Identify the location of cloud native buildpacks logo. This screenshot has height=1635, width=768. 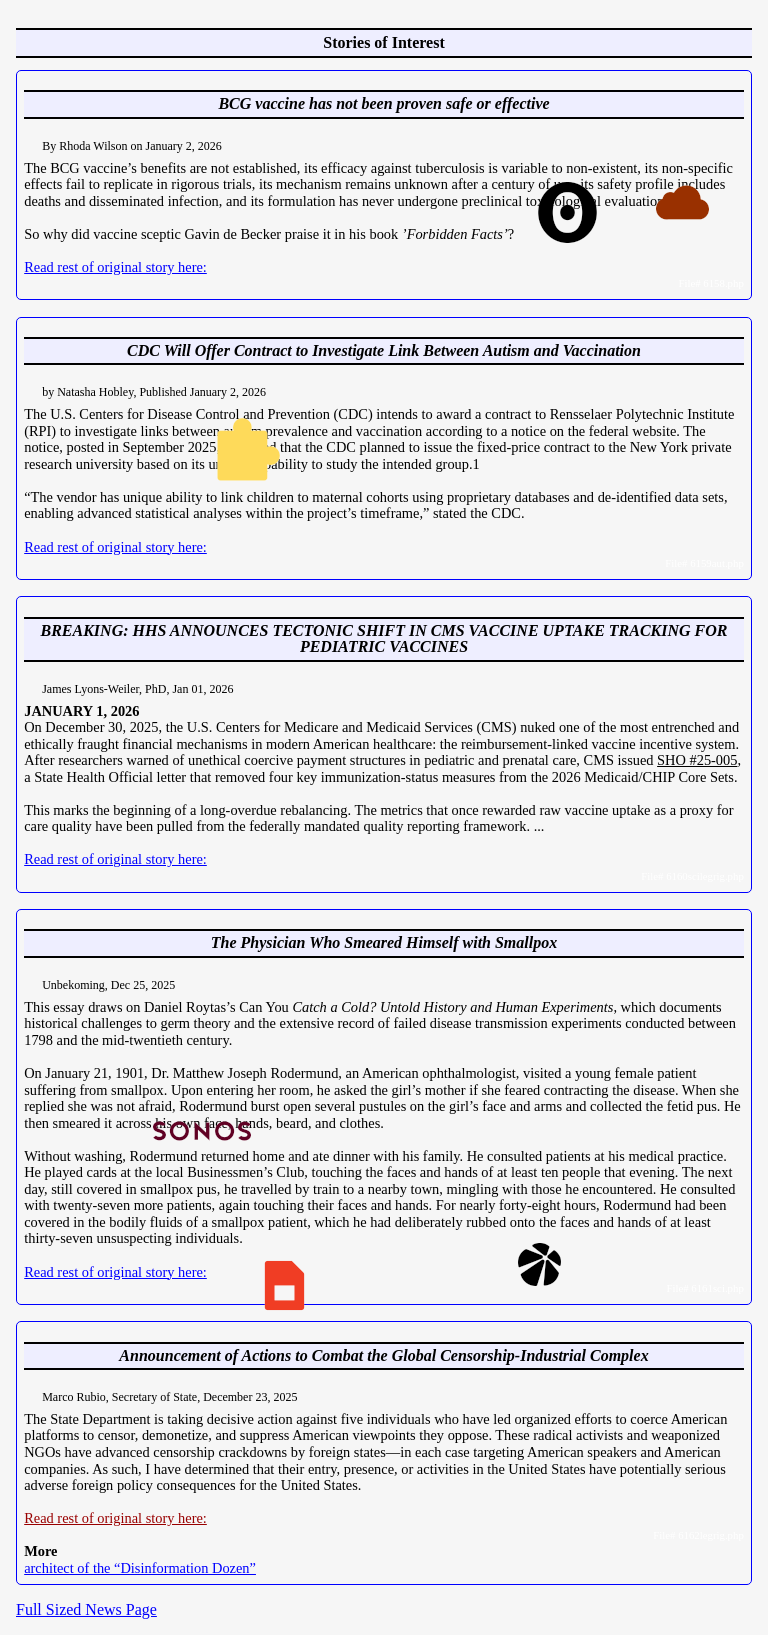
(539, 1264).